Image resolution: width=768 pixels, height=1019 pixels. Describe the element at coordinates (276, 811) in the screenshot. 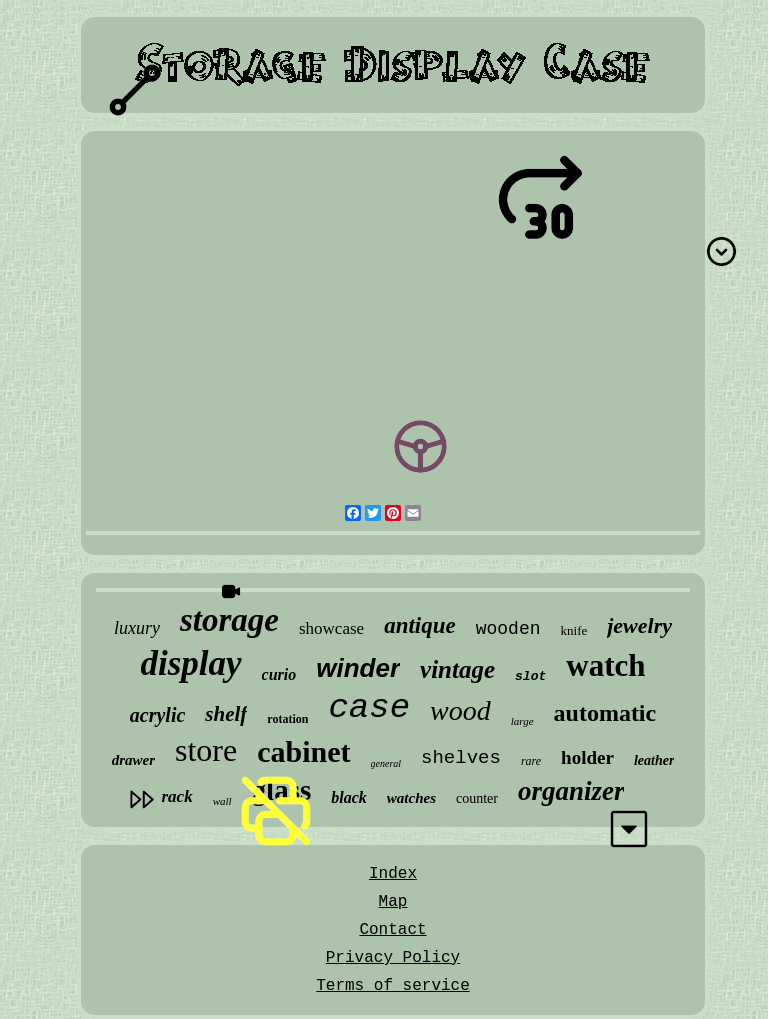

I see `printer unavailable or offline` at that location.